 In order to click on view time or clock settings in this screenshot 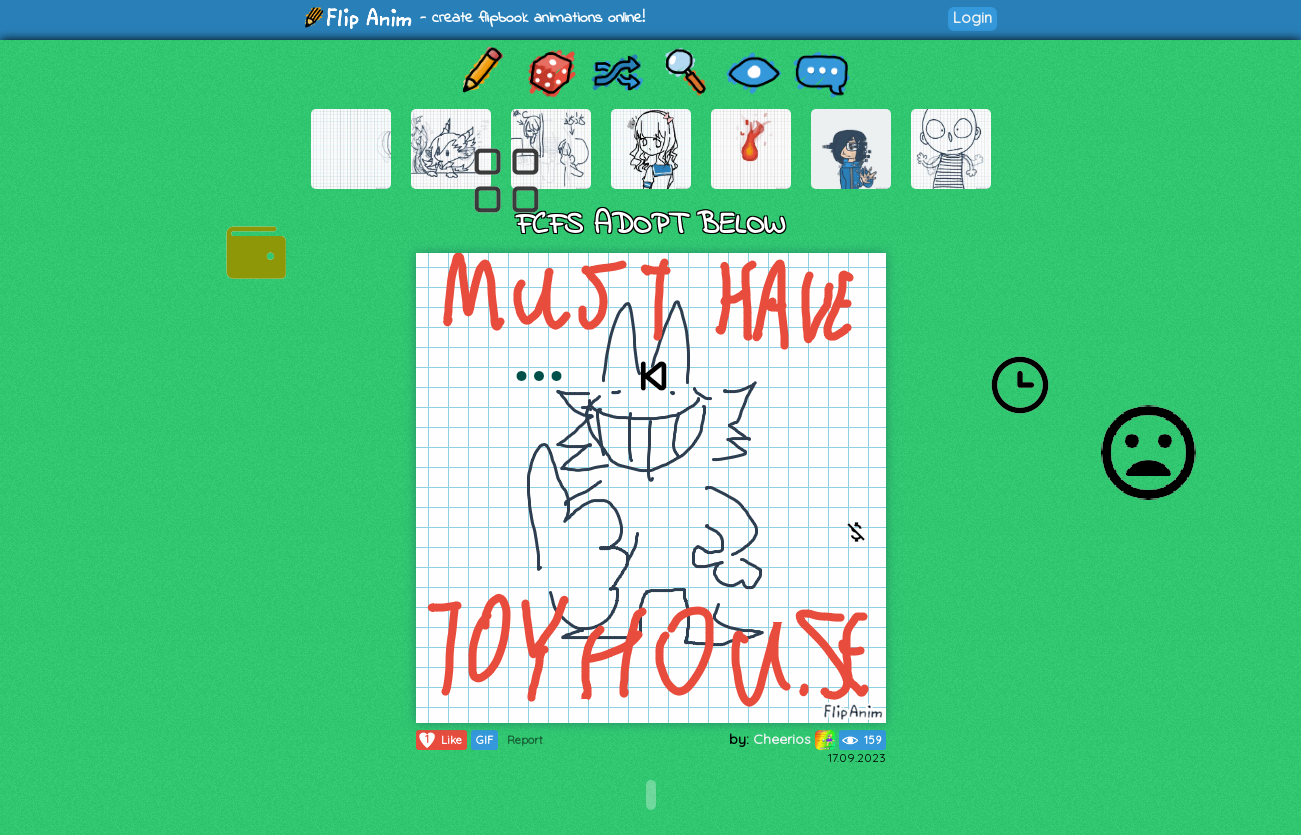, I will do `click(1020, 385)`.